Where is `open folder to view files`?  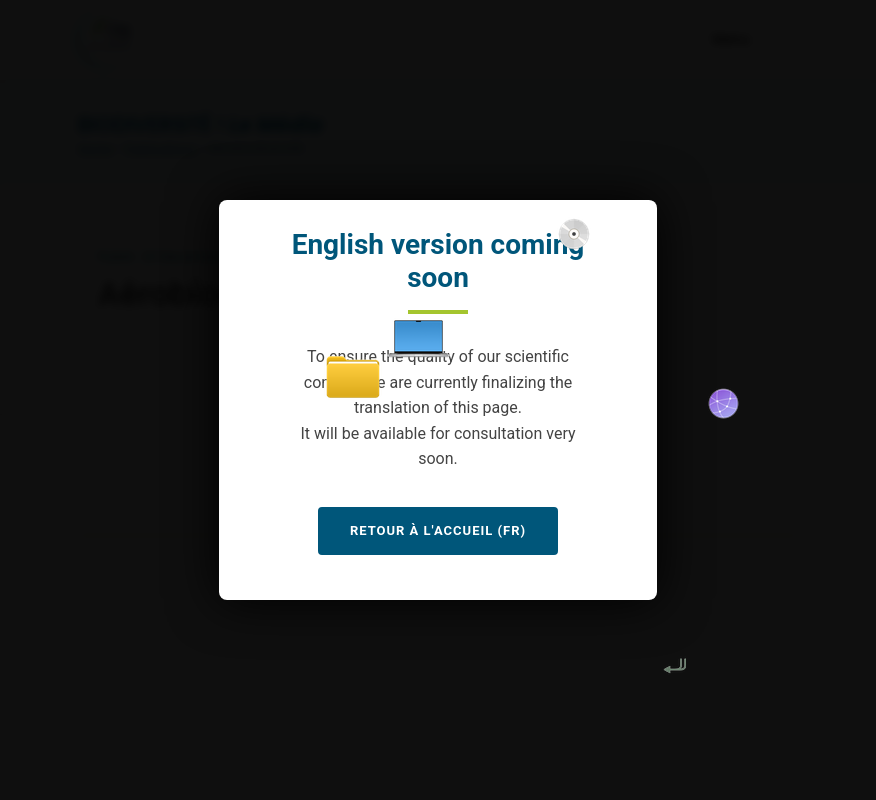 open folder to view files is located at coordinates (353, 377).